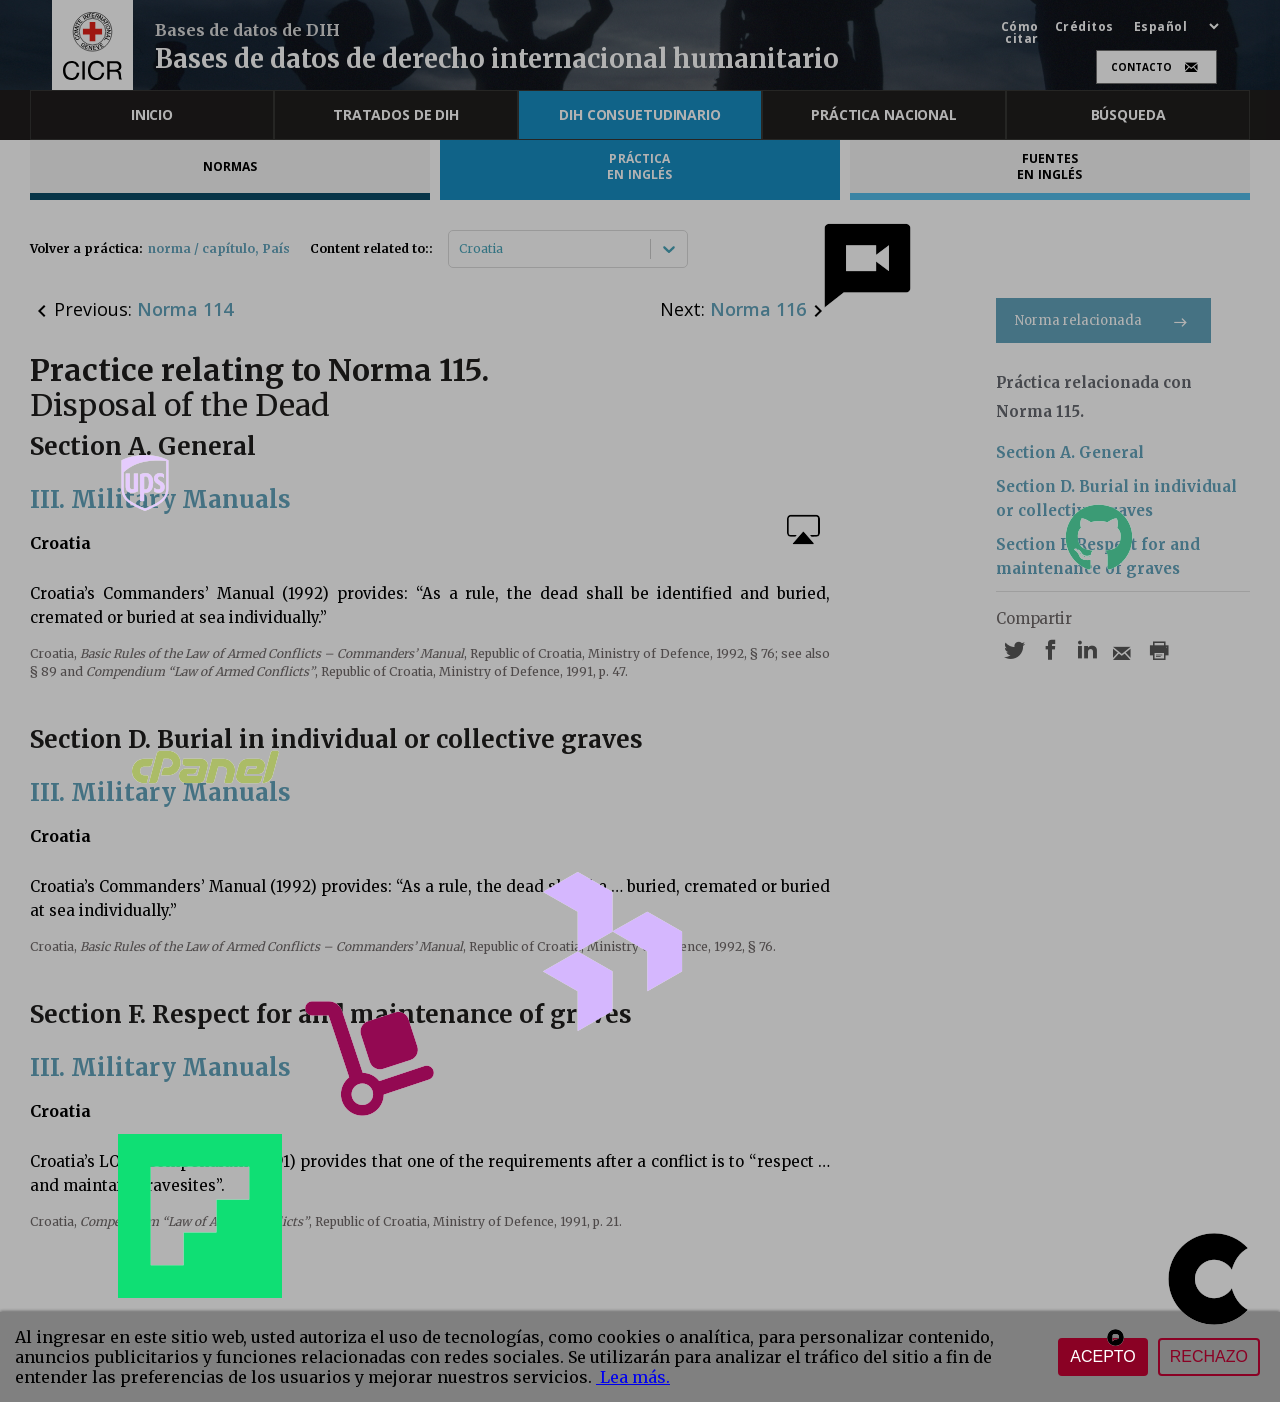 This screenshot has height=1402, width=1280. What do you see at coordinates (803, 529) in the screenshot?
I see `stream video content to an Apple TV or compatible device` at bounding box center [803, 529].